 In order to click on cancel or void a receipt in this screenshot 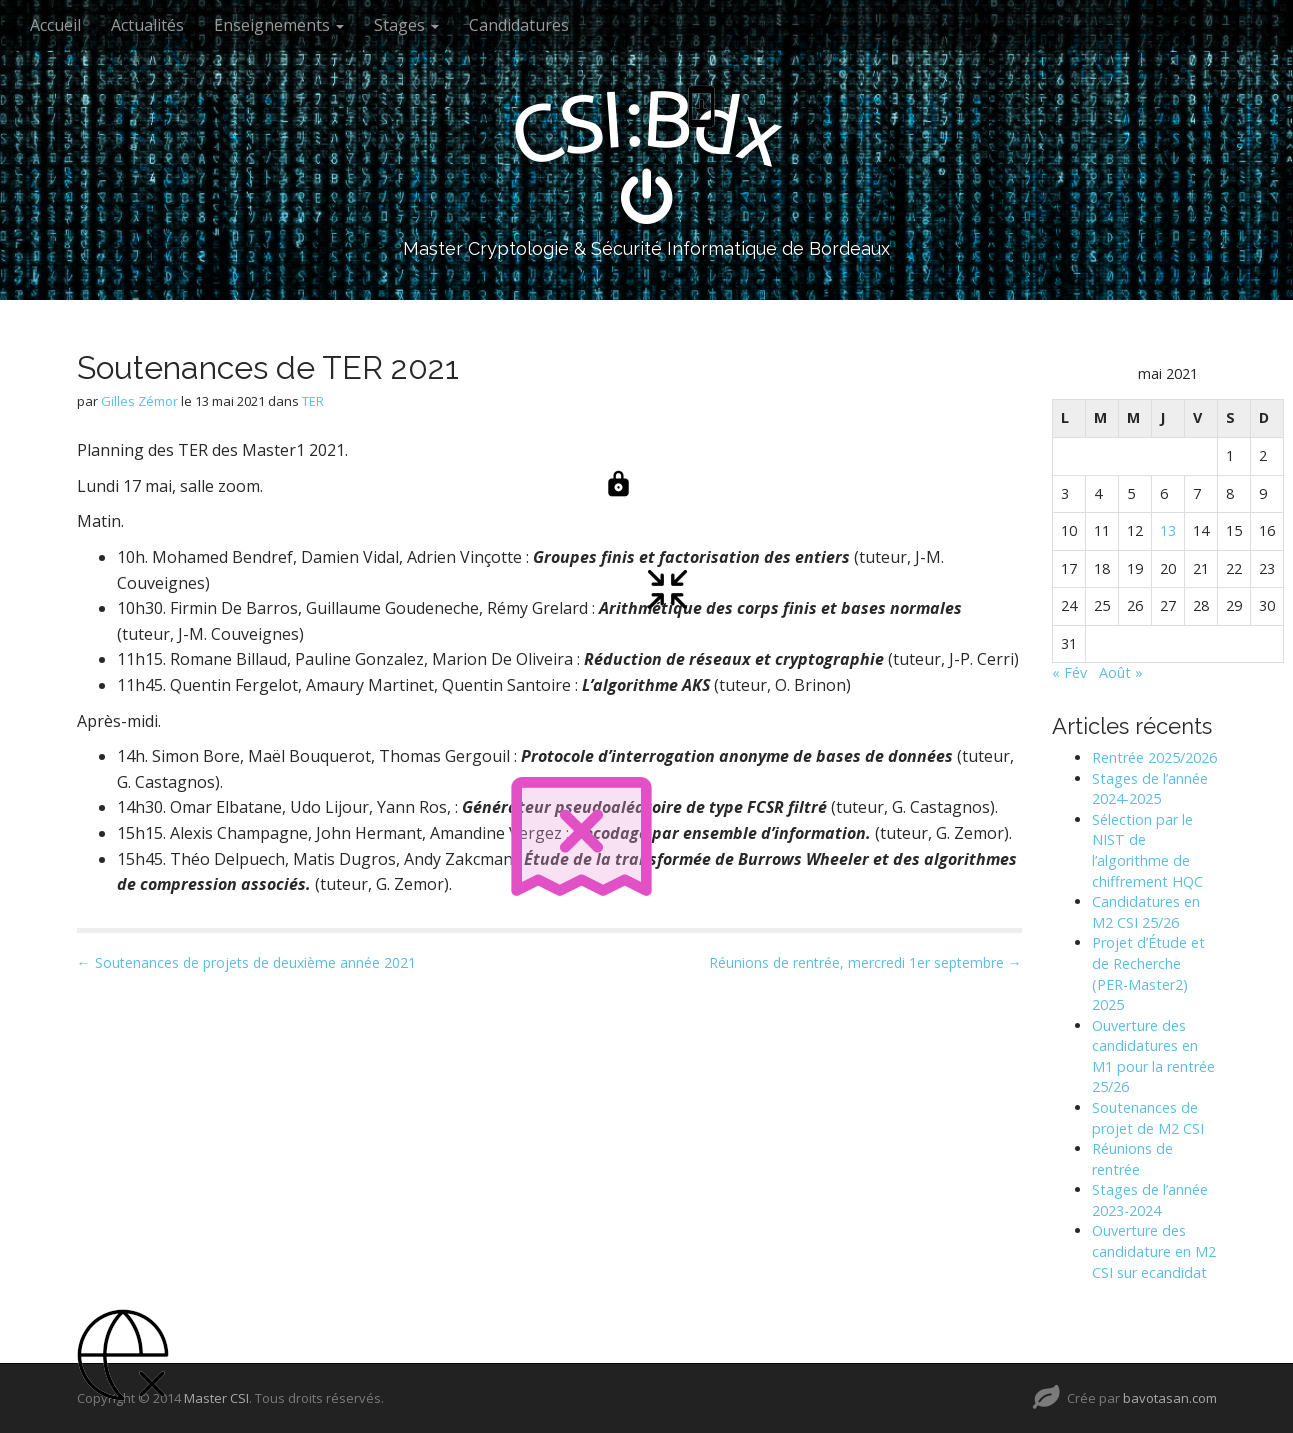, I will do `click(581, 836)`.